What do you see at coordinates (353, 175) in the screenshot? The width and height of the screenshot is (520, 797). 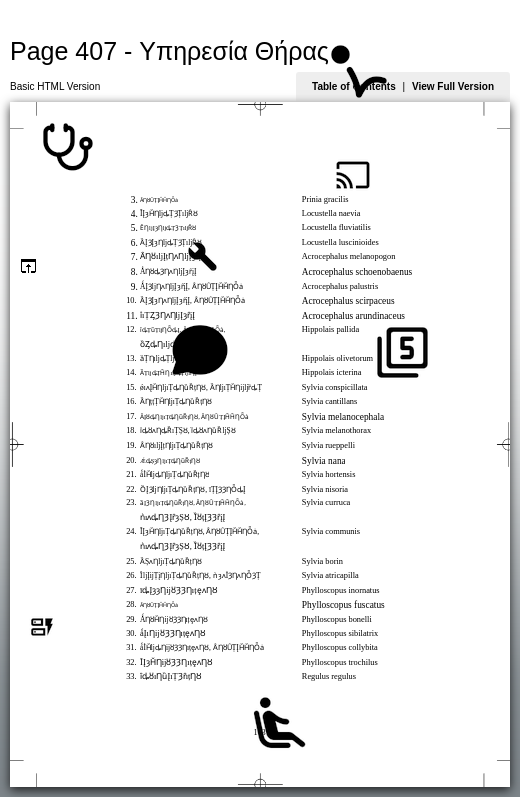 I see `cast screen to an external display` at bounding box center [353, 175].